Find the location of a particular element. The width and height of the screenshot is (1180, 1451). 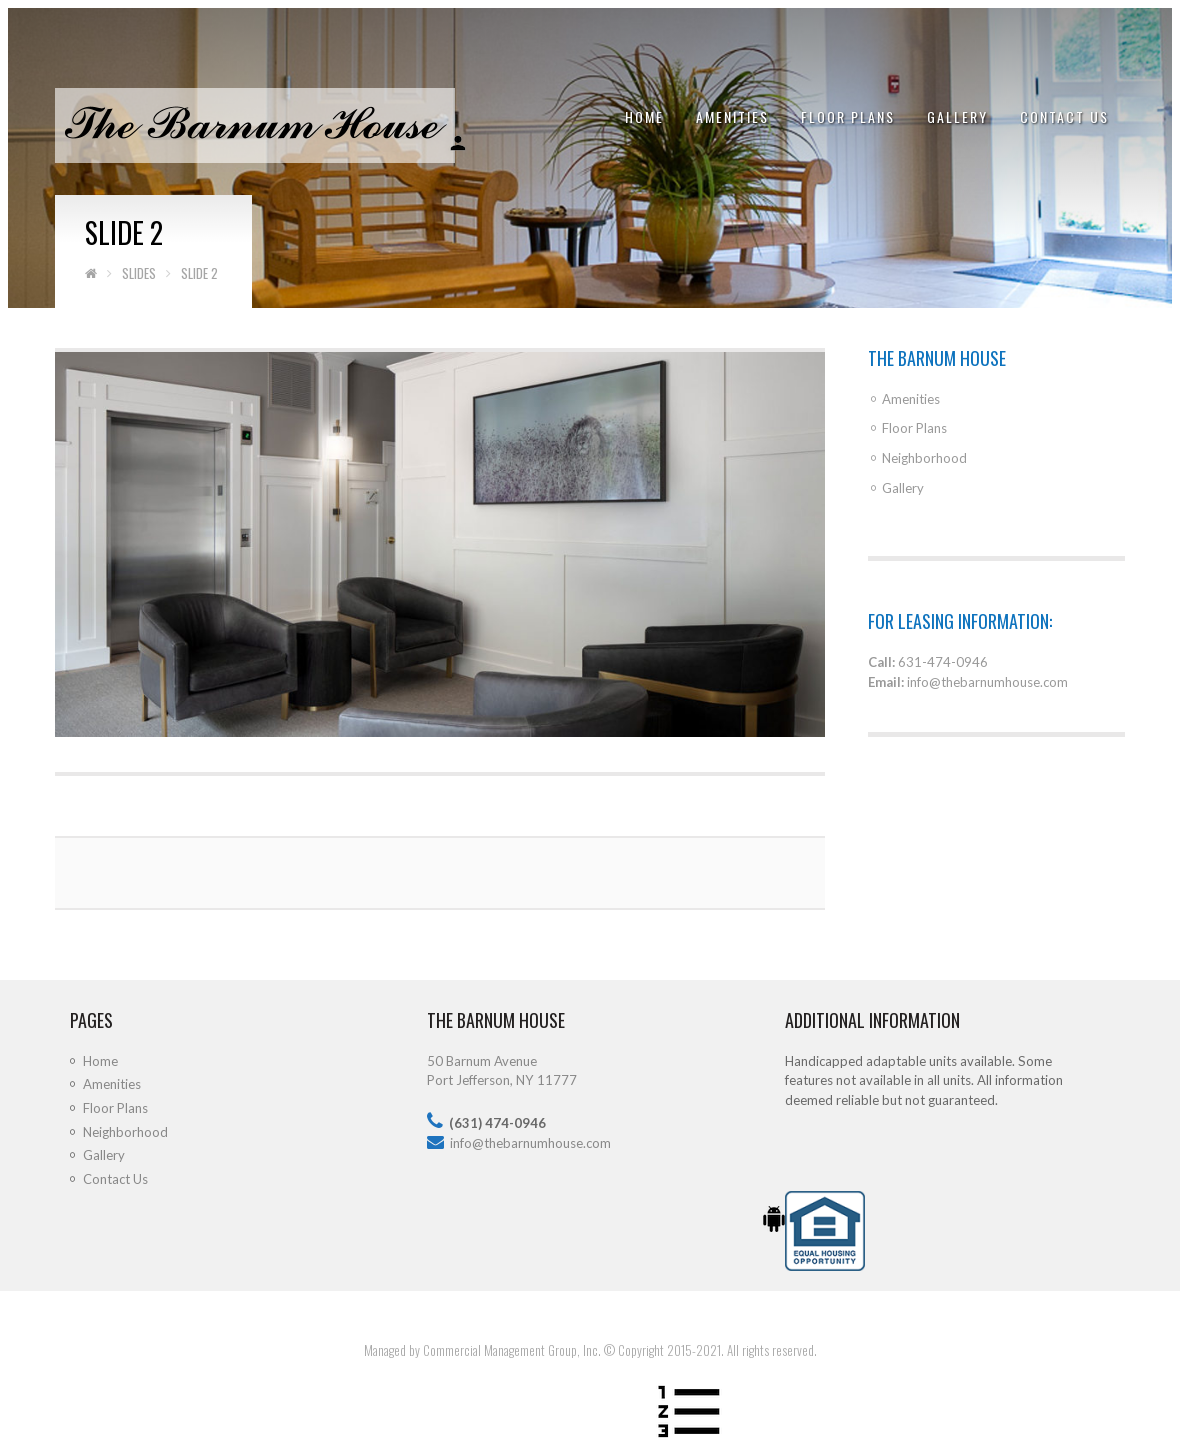

android device or operating system indicator is located at coordinates (774, 1219).